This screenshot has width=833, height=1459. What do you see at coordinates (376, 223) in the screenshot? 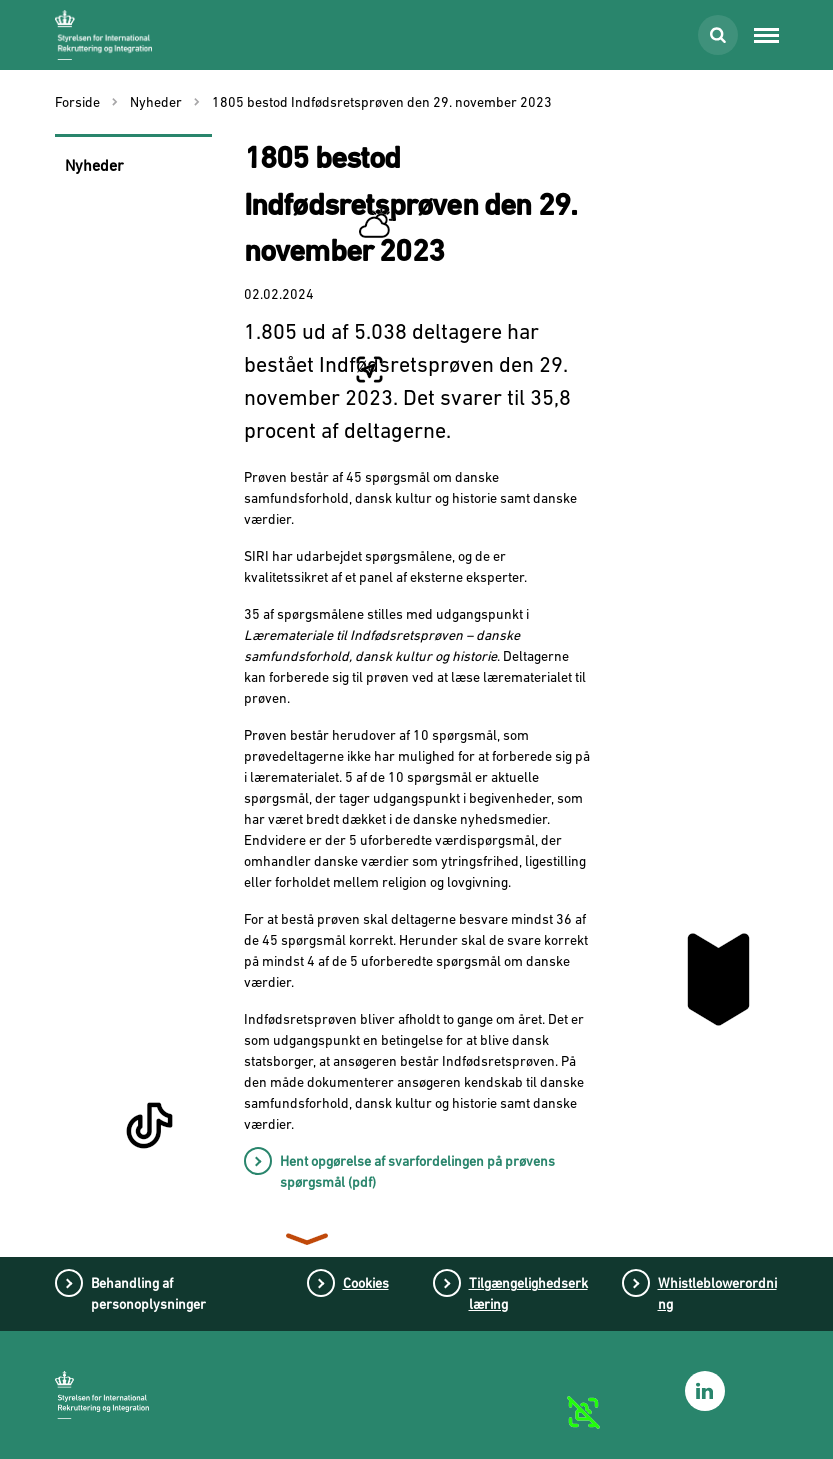
I see `indicates partly cloudy weather conditions` at bounding box center [376, 223].